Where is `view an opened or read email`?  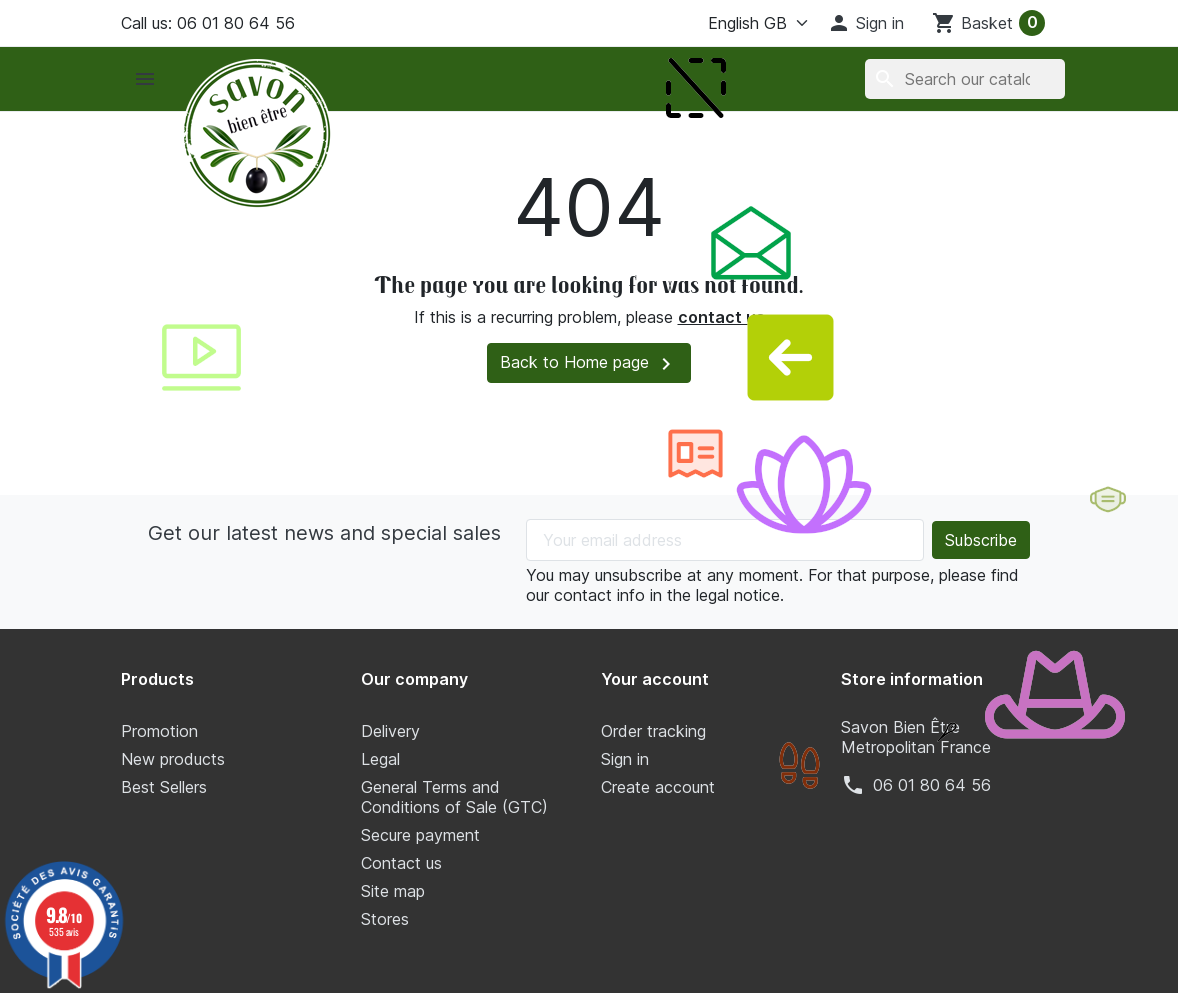 view an opened or read email is located at coordinates (751, 246).